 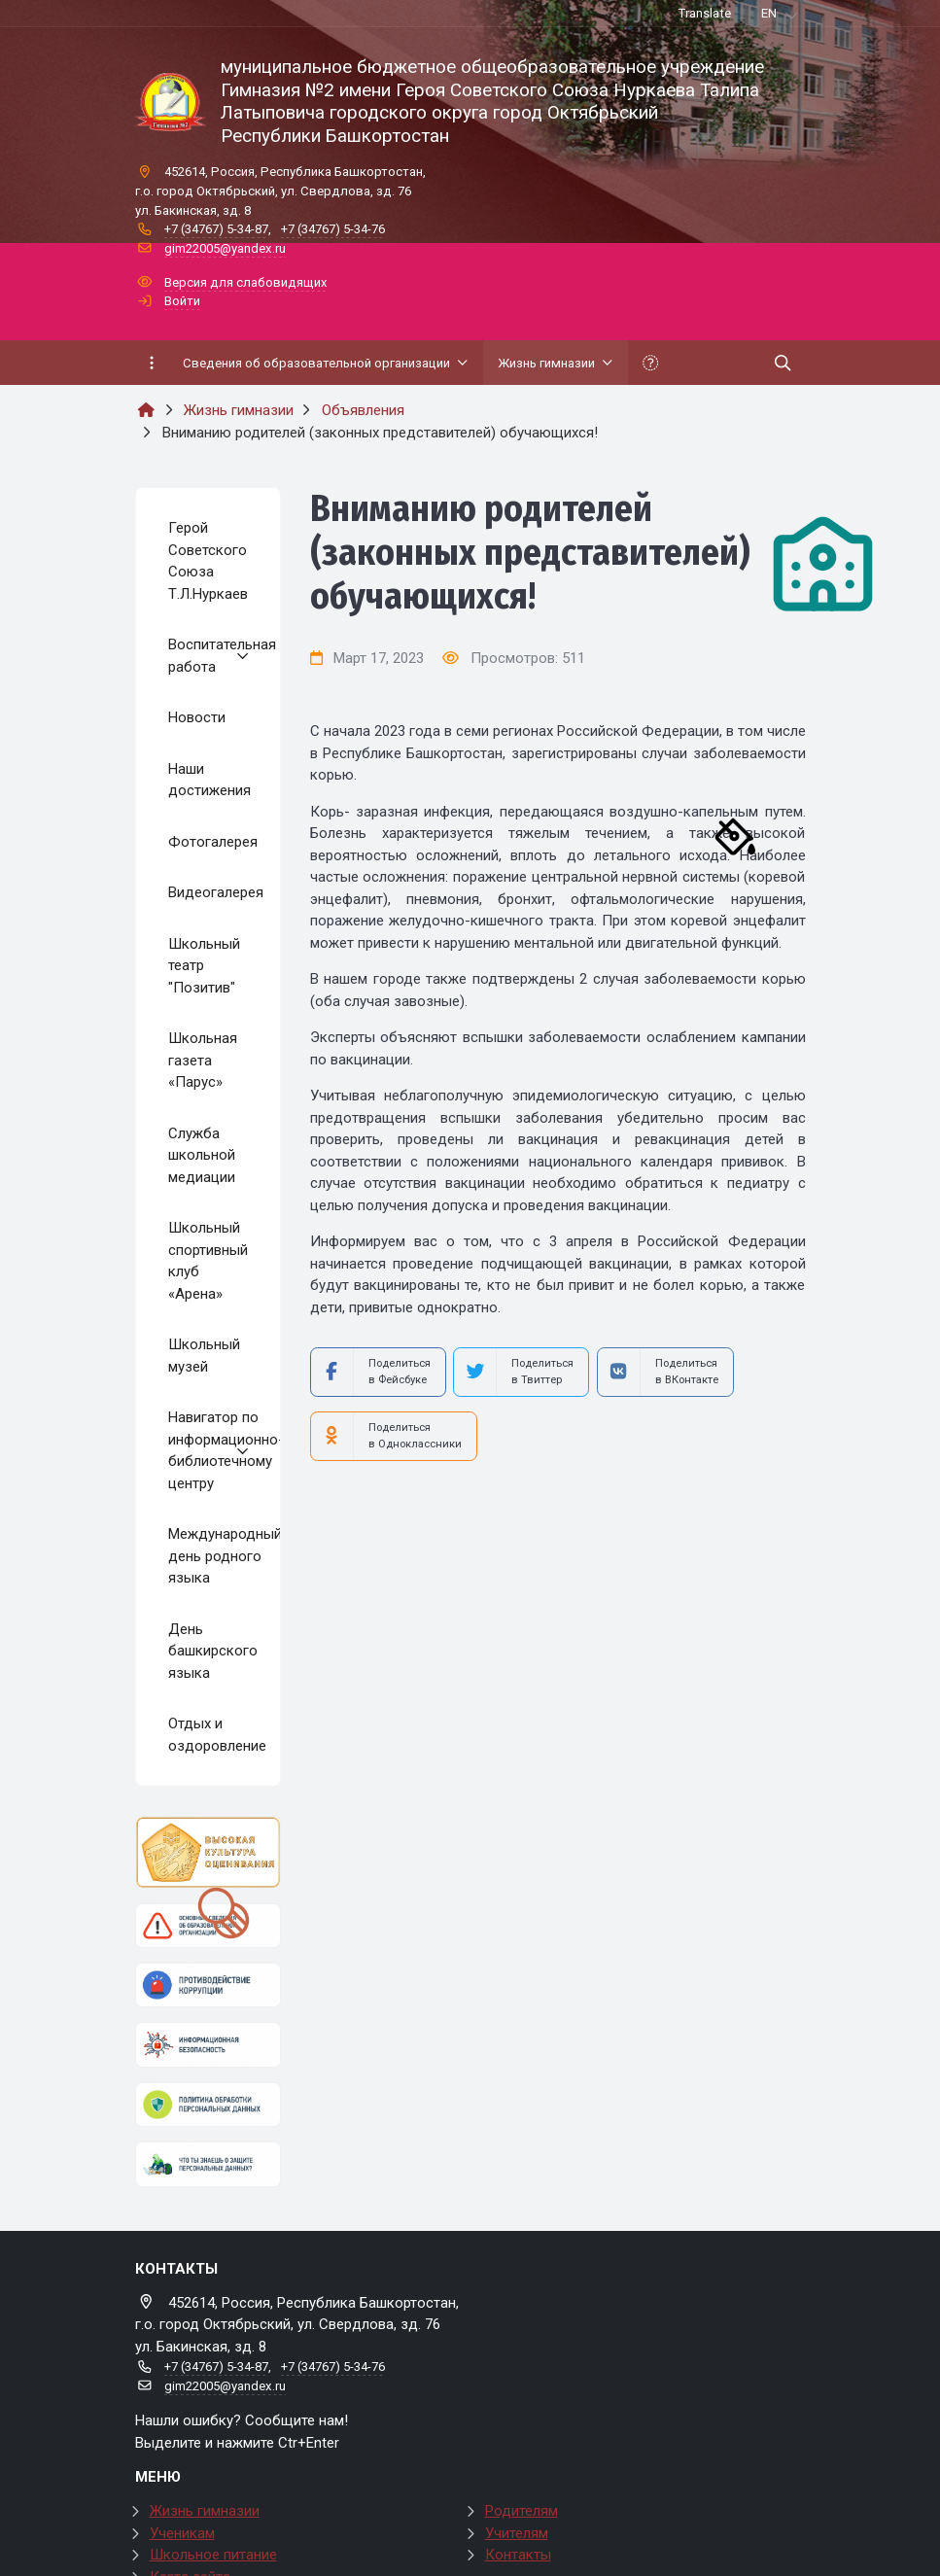 I want to click on subtract one shape from another, so click(x=224, y=1913).